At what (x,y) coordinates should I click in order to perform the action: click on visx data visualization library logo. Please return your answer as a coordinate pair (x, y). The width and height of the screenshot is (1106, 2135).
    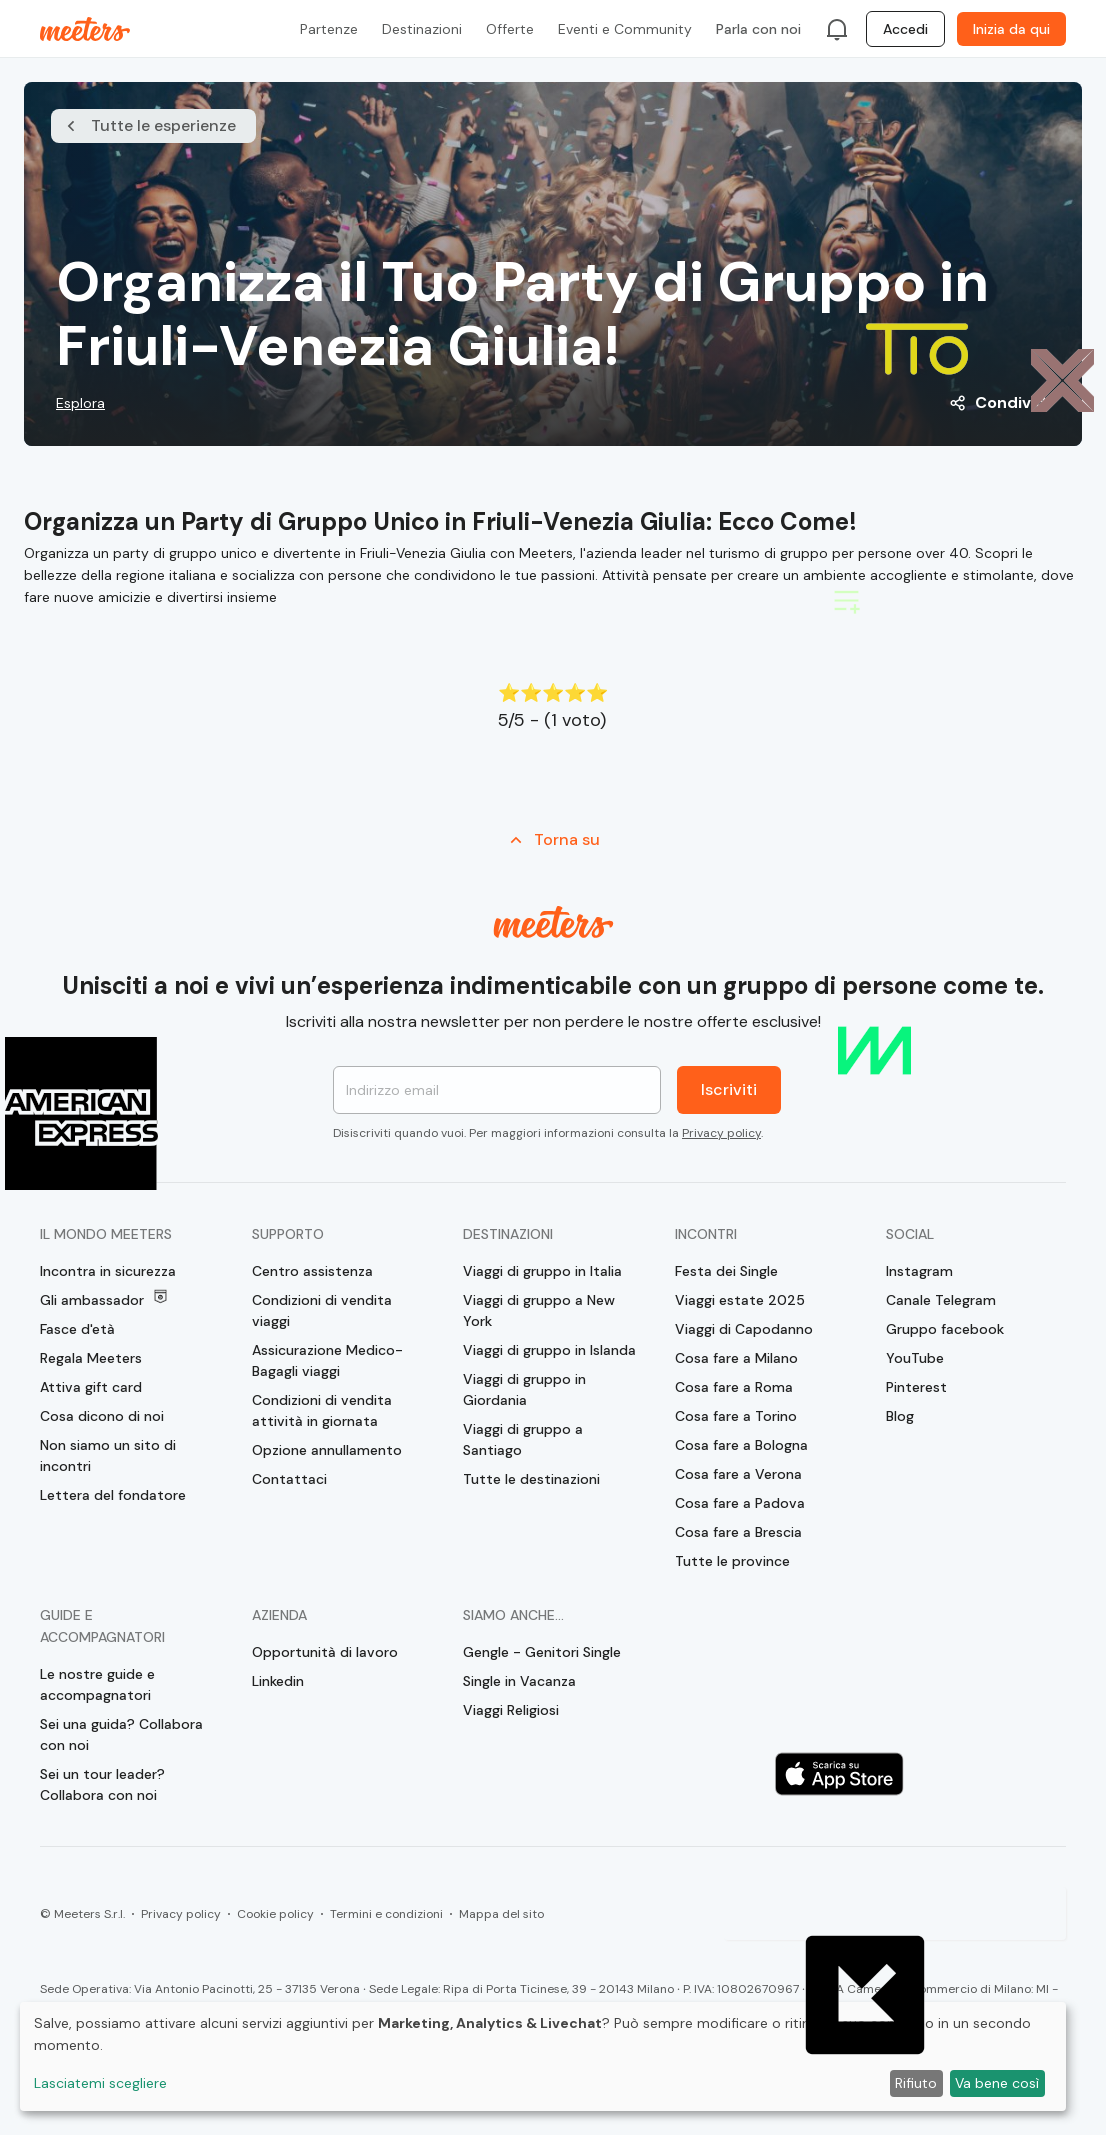
    Looking at the image, I should click on (1062, 380).